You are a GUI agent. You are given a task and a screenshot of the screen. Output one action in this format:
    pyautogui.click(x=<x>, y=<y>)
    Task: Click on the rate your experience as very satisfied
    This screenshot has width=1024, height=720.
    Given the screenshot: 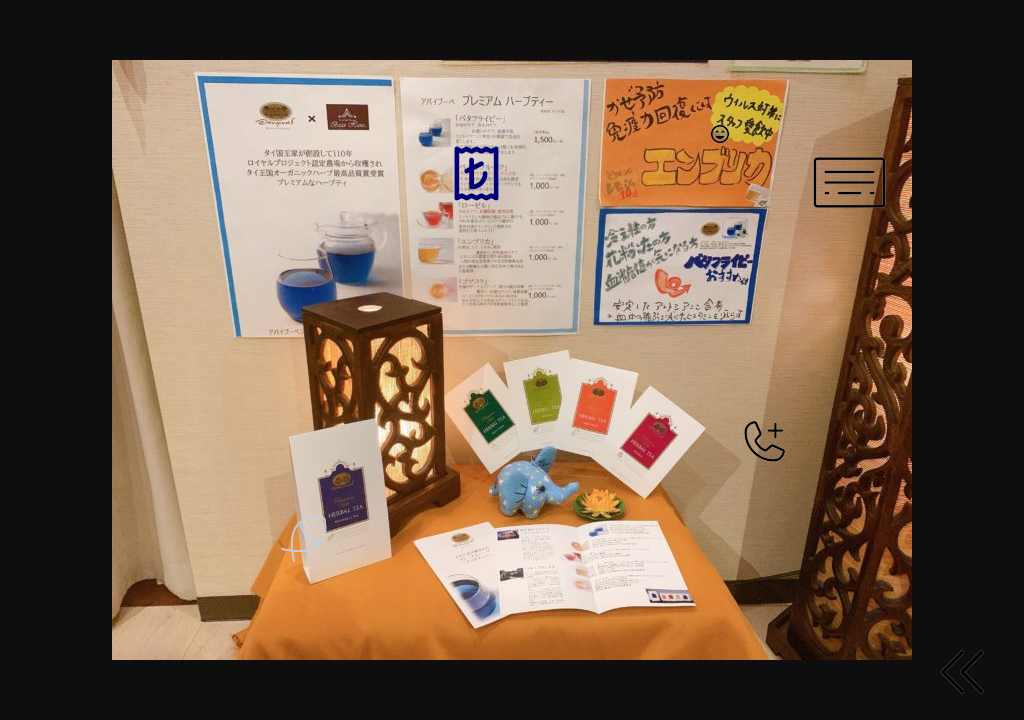 What is the action you would take?
    pyautogui.click(x=720, y=134)
    